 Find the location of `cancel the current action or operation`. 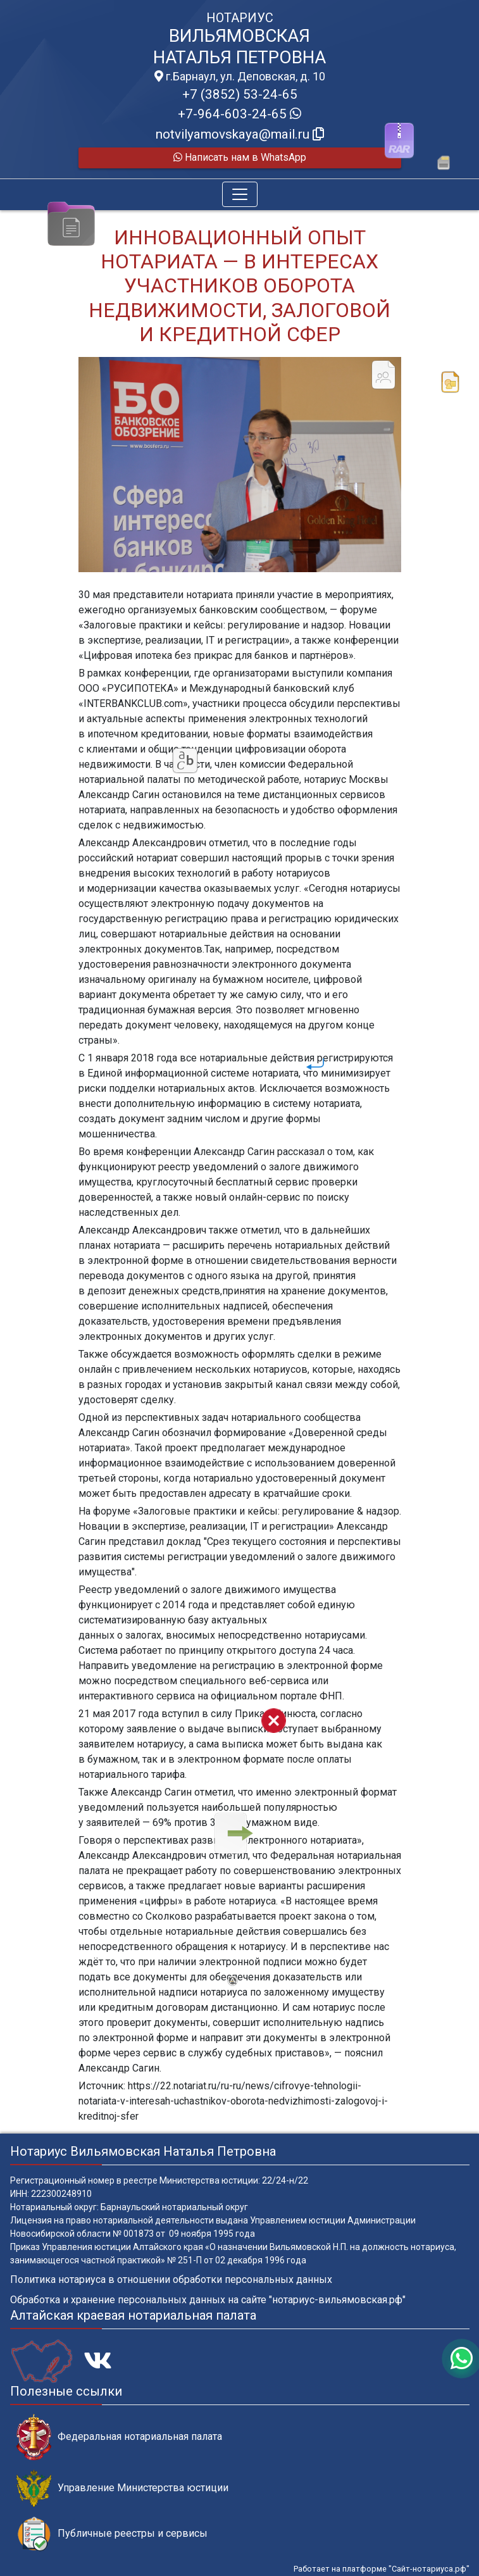

cancel the current action or operation is located at coordinates (273, 1720).